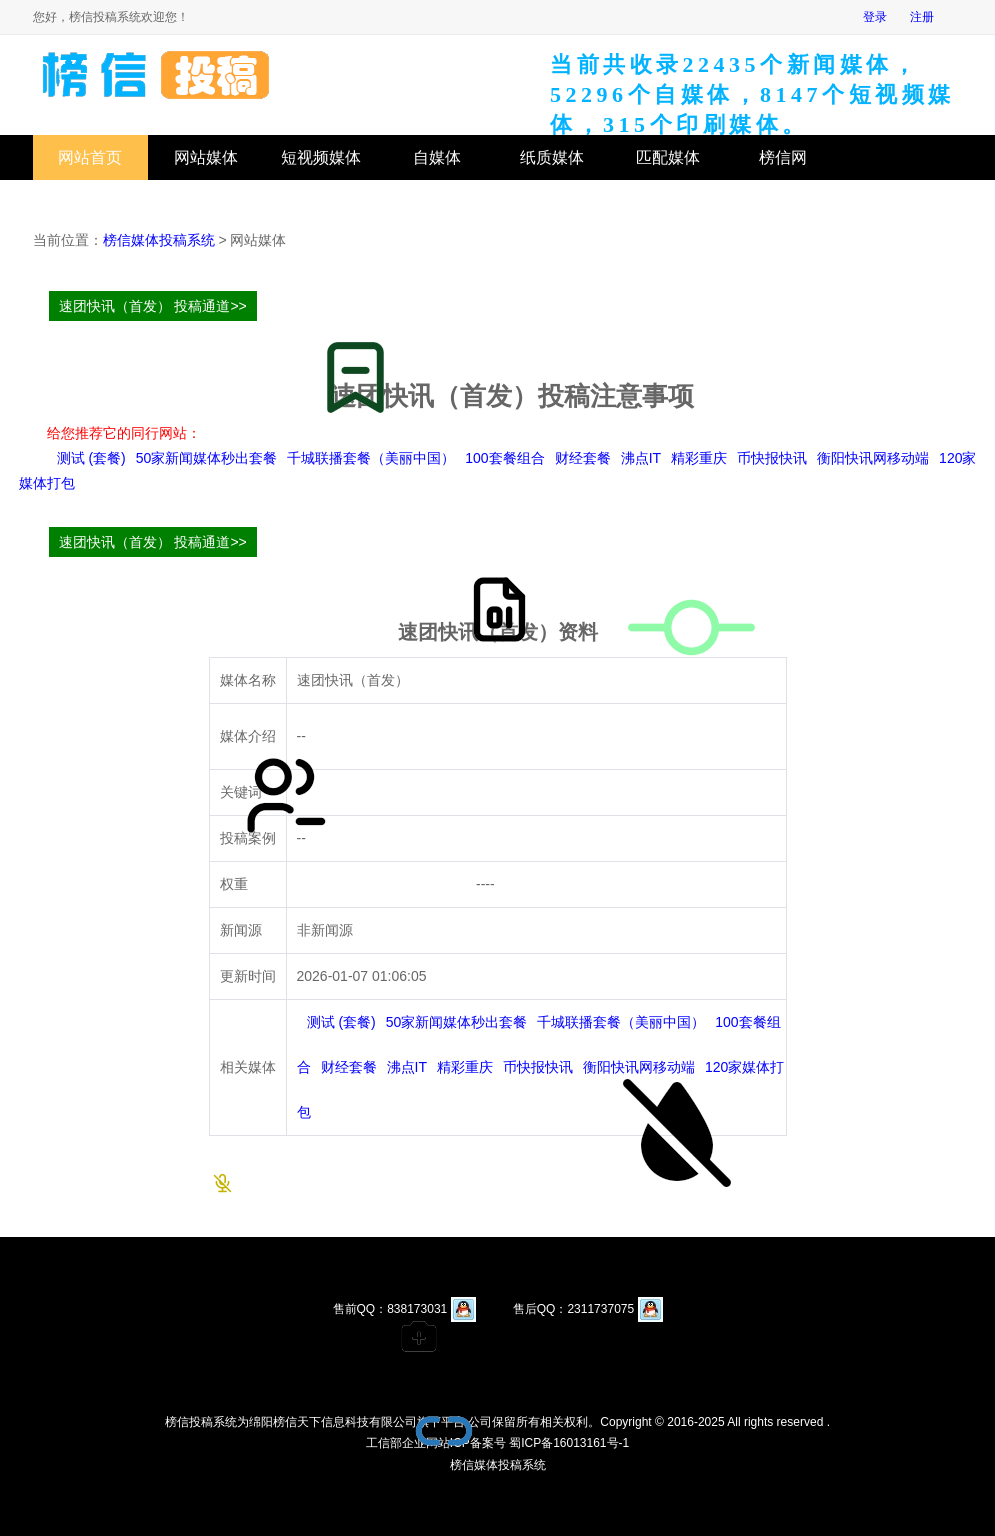 This screenshot has height=1536, width=995. What do you see at coordinates (499, 609) in the screenshot?
I see `view a file containing numeric data` at bounding box center [499, 609].